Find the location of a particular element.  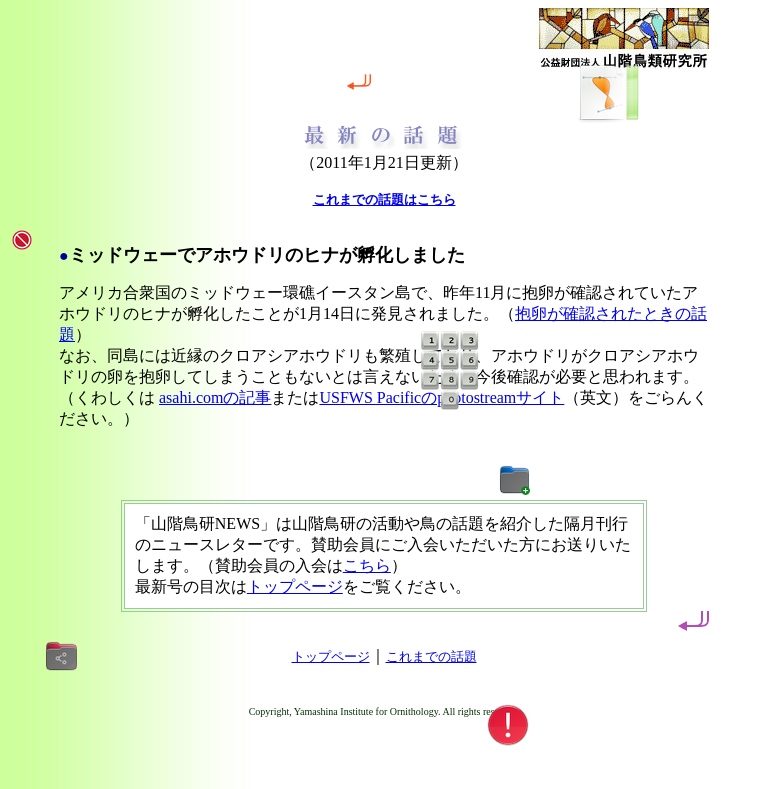

open phone dialpad for entering numbers is located at coordinates (450, 370).